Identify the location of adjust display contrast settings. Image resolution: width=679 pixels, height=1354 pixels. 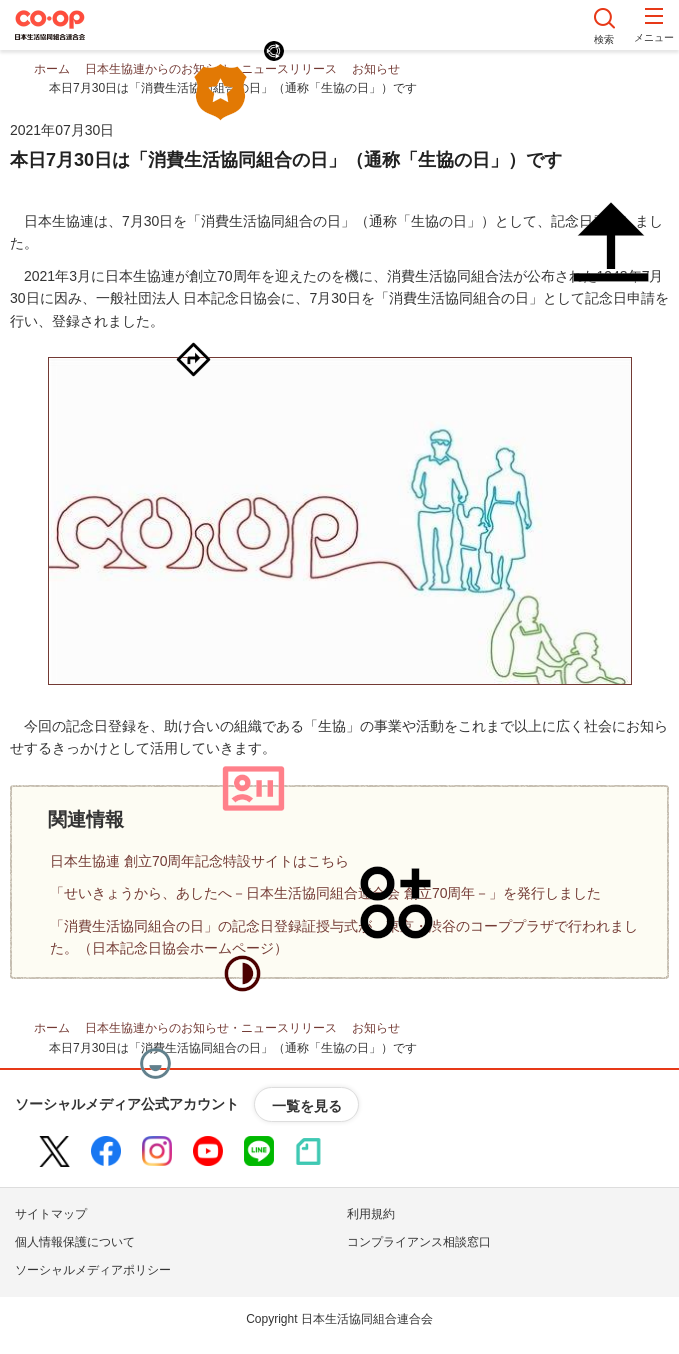
(242, 973).